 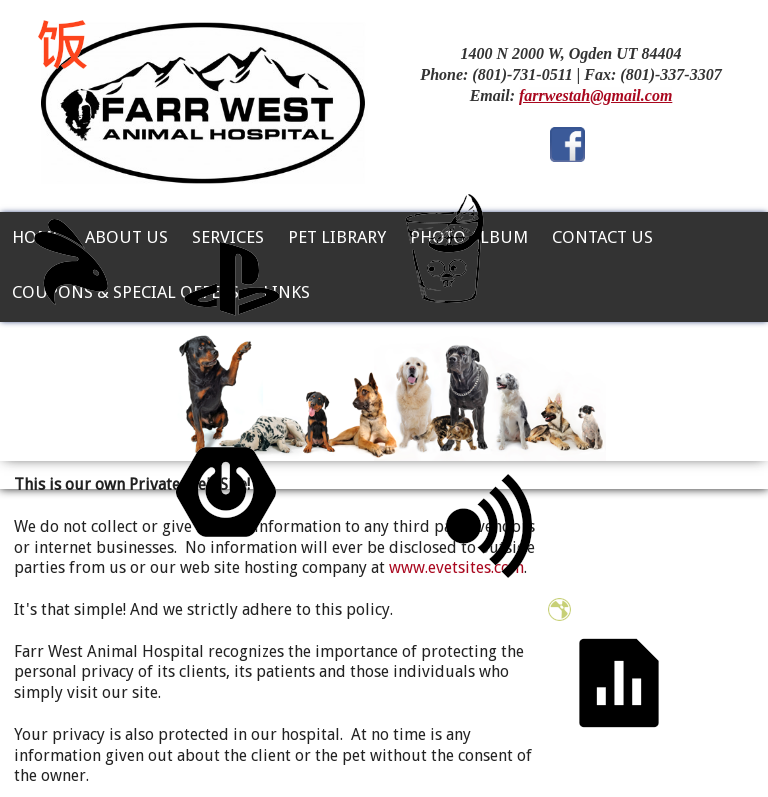 I want to click on visit wikiquote website, so click(x=489, y=526).